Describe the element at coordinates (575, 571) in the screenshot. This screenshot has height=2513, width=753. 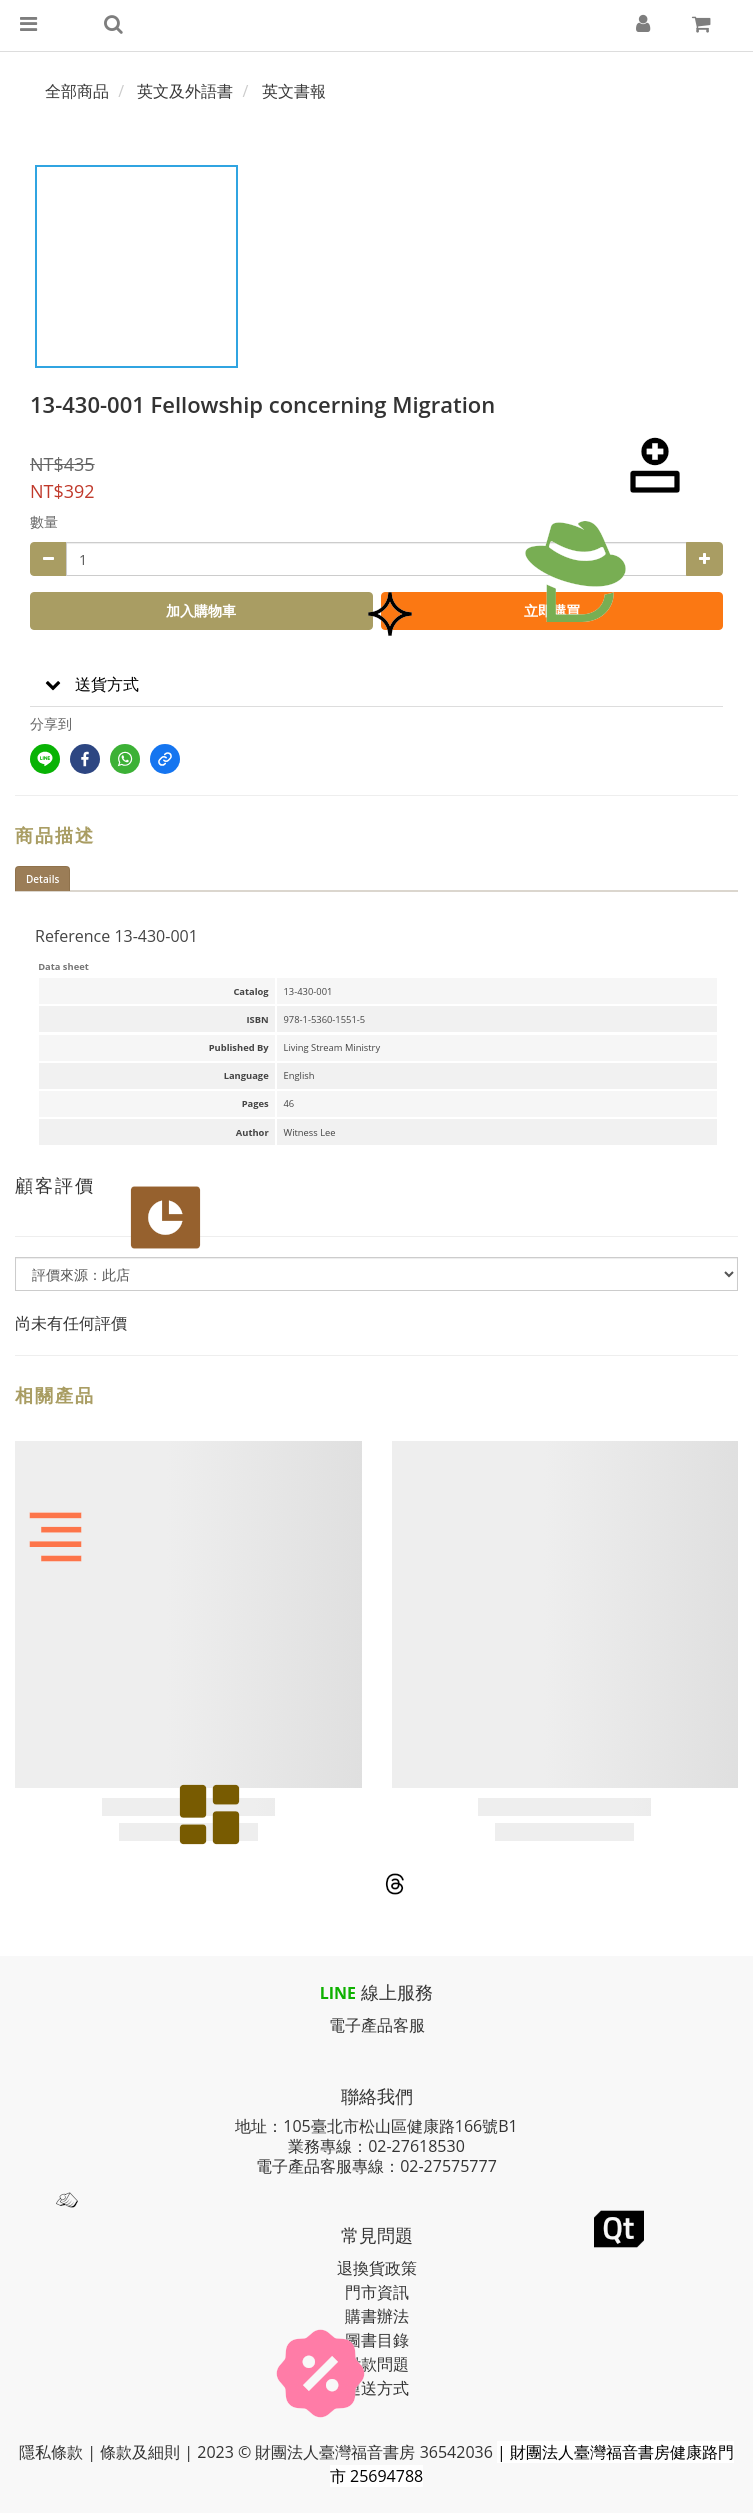
I see `cyberdefenders platform logo` at that location.